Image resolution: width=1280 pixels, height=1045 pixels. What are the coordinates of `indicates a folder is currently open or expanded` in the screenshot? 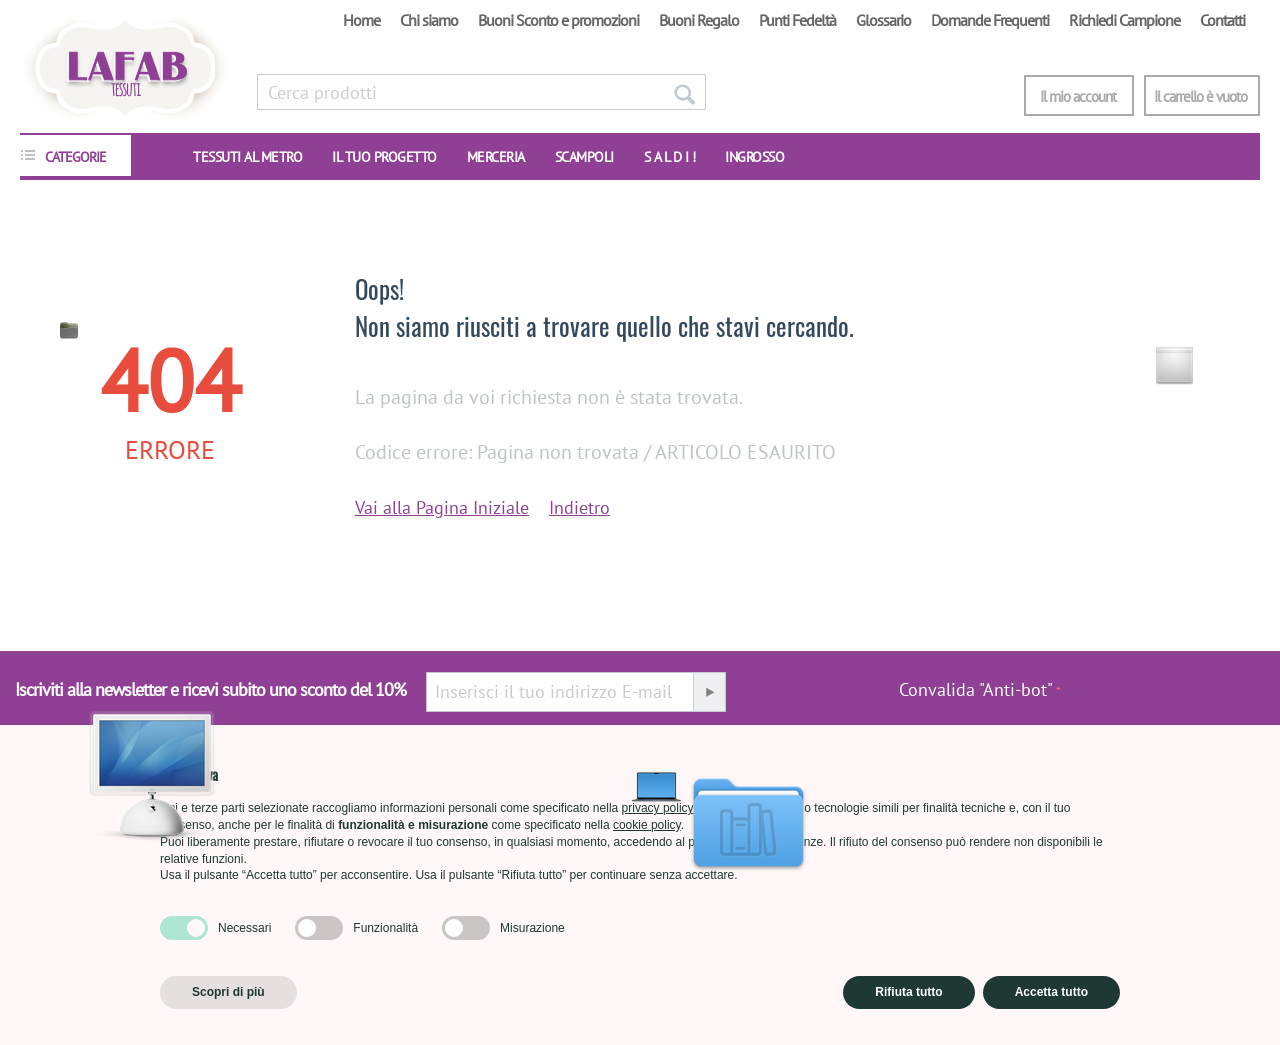 It's located at (69, 330).